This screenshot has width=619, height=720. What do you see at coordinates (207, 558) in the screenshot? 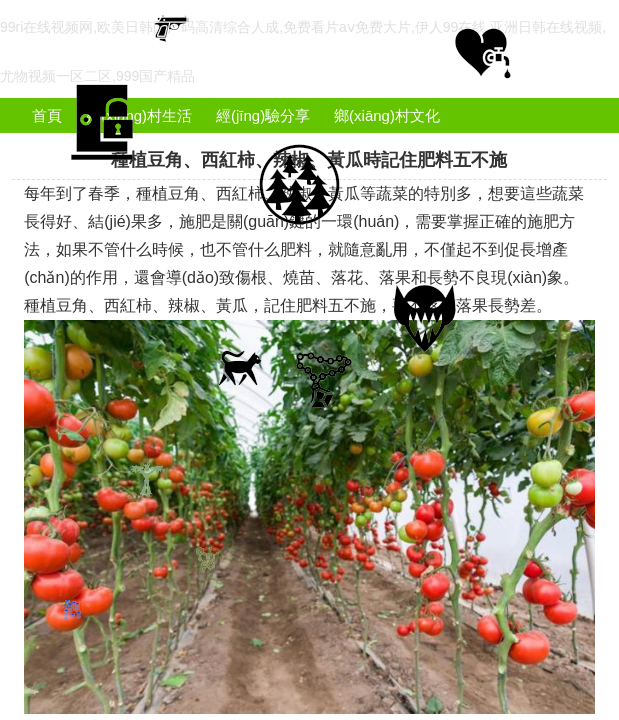
I see `view molecular or chemical structure` at bounding box center [207, 558].